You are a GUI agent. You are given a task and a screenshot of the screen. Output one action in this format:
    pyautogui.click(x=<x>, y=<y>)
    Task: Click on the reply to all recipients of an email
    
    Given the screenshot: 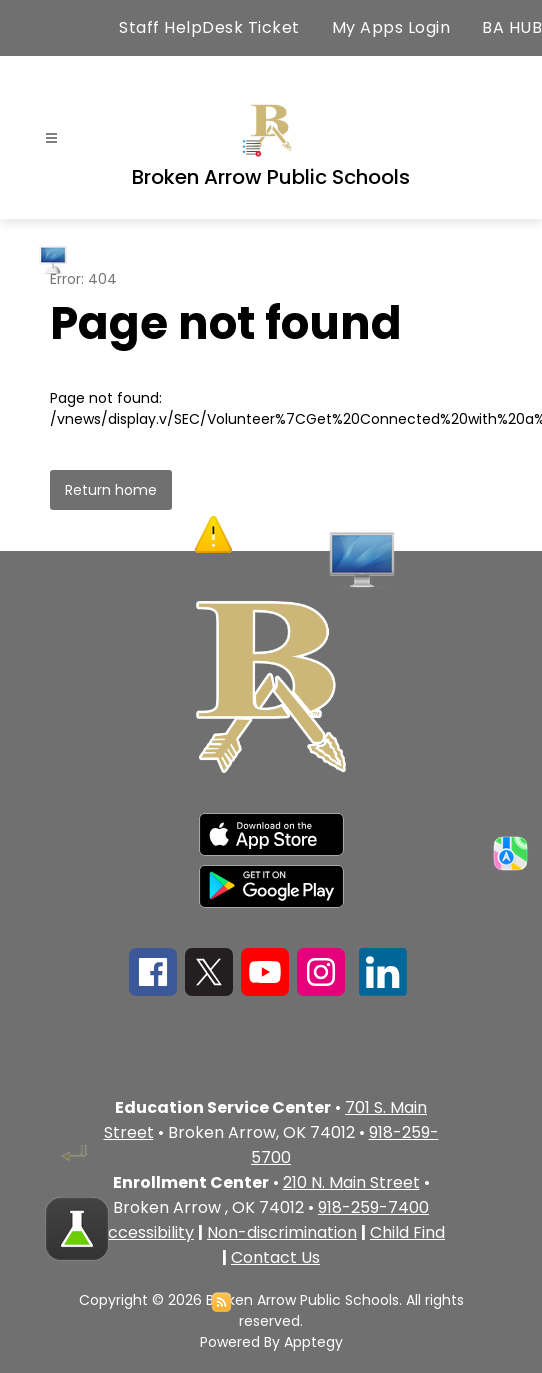 What is the action you would take?
    pyautogui.click(x=74, y=1151)
    